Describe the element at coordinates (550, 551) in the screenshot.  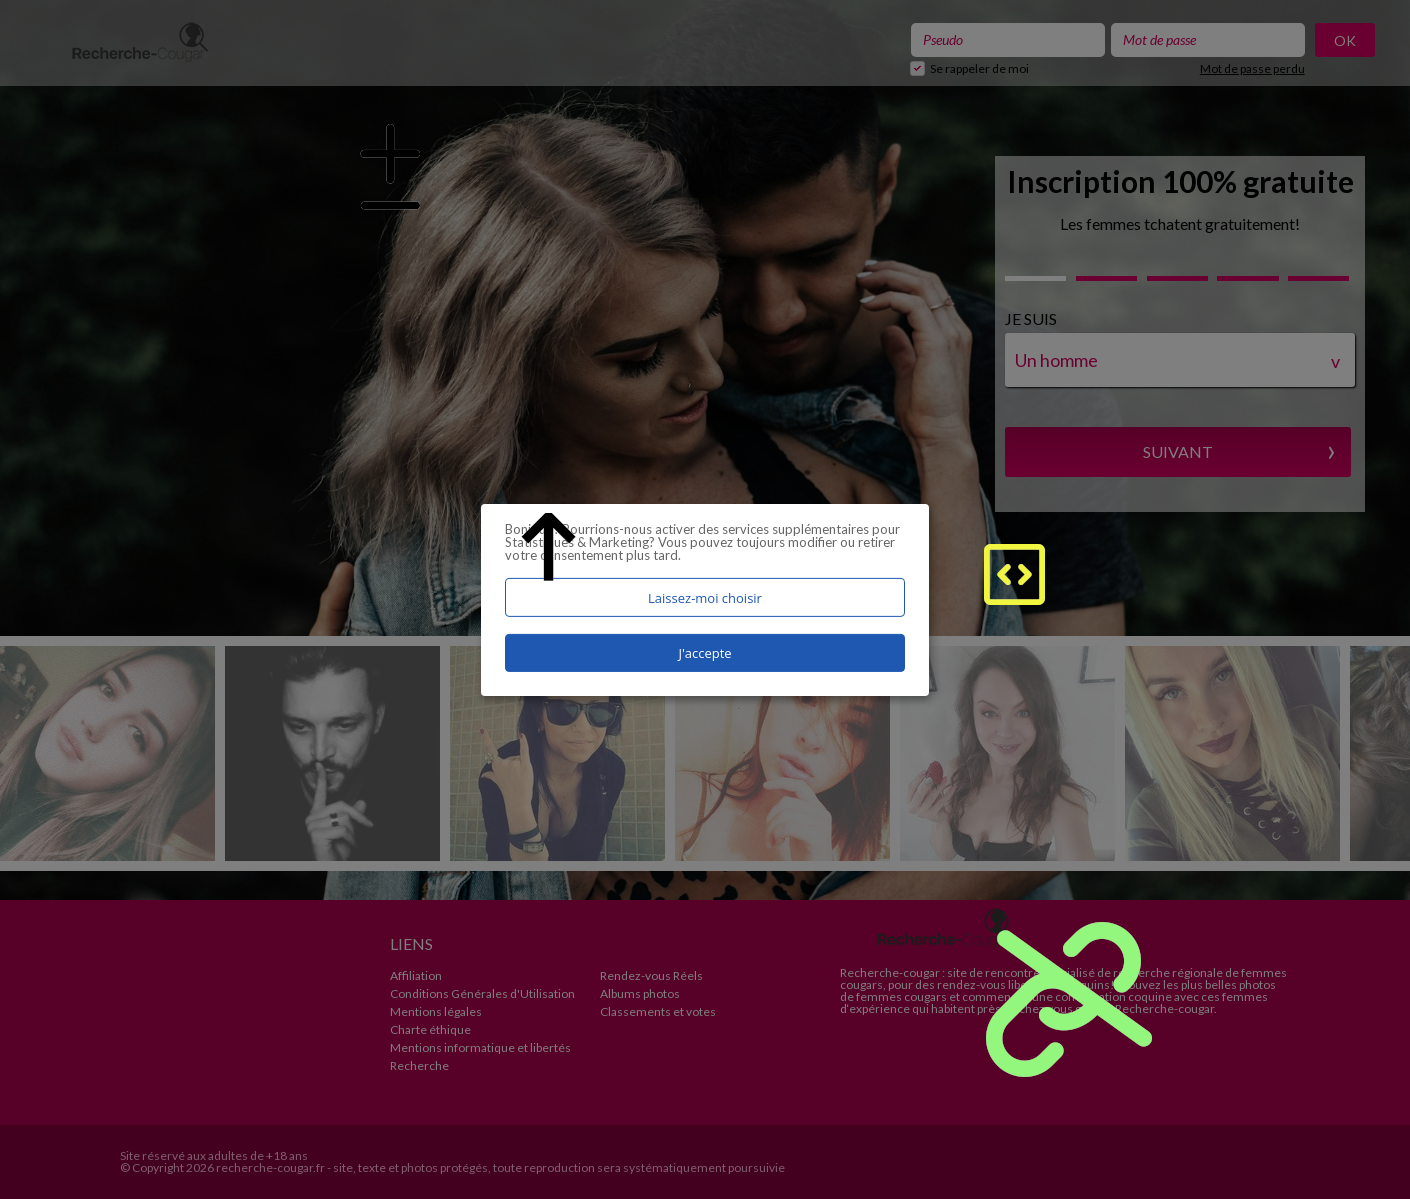
I see `move item up in a list` at that location.